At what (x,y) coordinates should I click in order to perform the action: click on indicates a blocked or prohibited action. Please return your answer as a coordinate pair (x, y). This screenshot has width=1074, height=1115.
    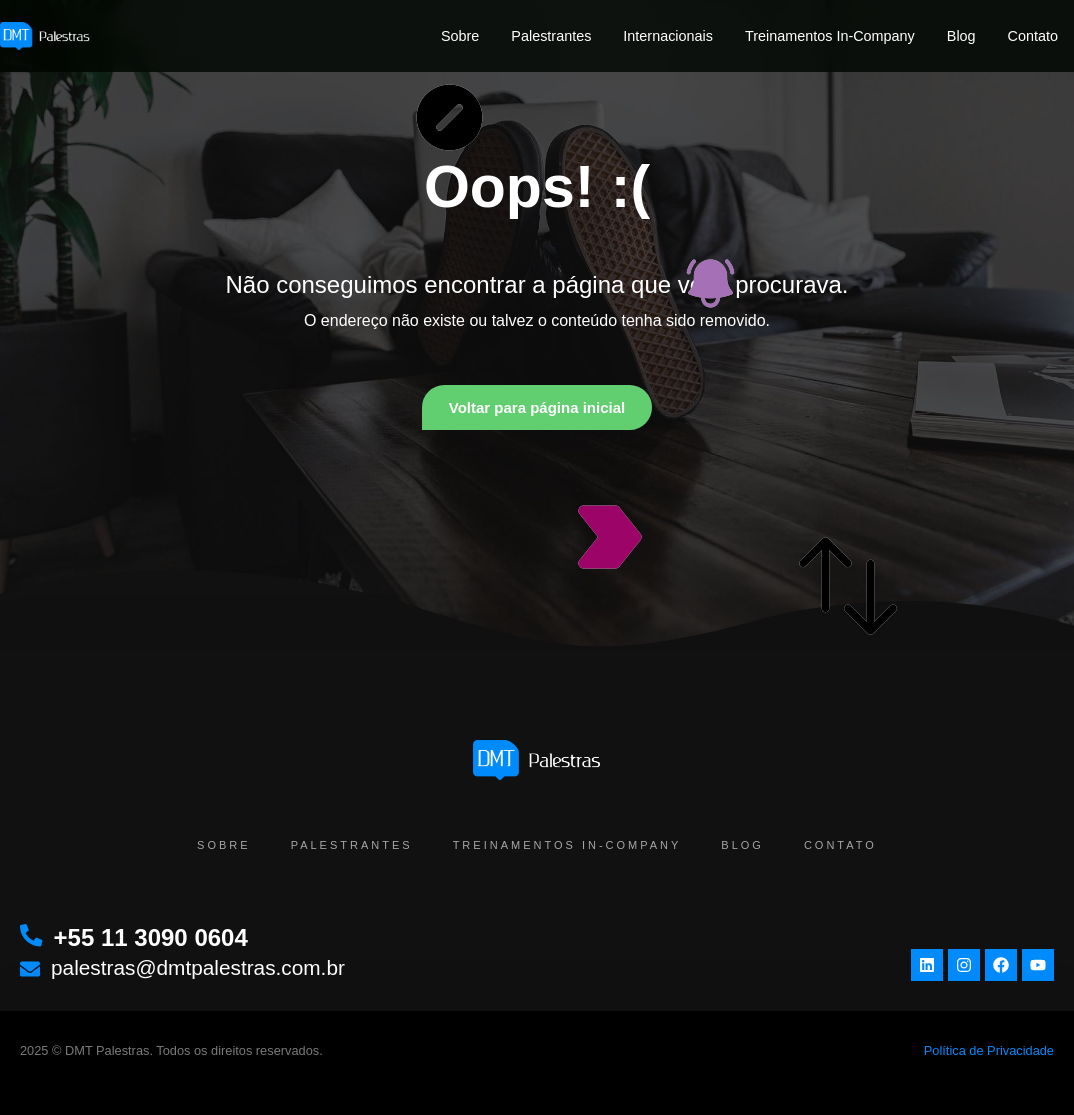
    Looking at the image, I should click on (449, 117).